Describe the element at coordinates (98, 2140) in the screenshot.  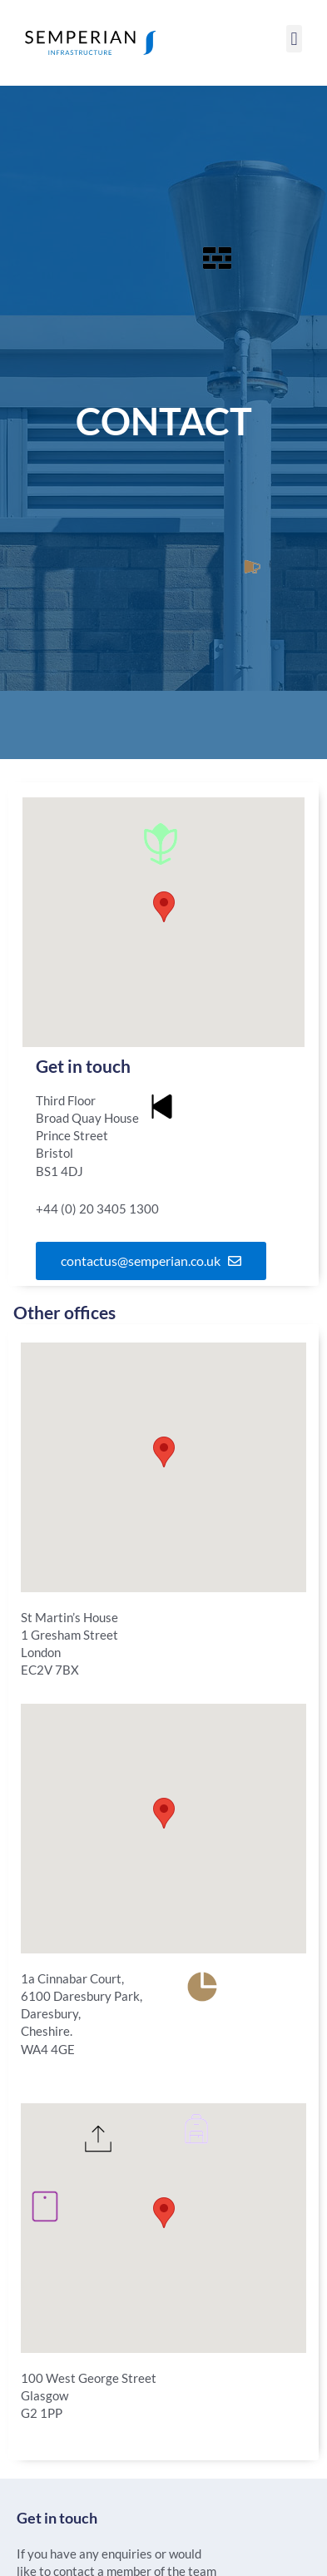
I see `upload a file or document` at that location.